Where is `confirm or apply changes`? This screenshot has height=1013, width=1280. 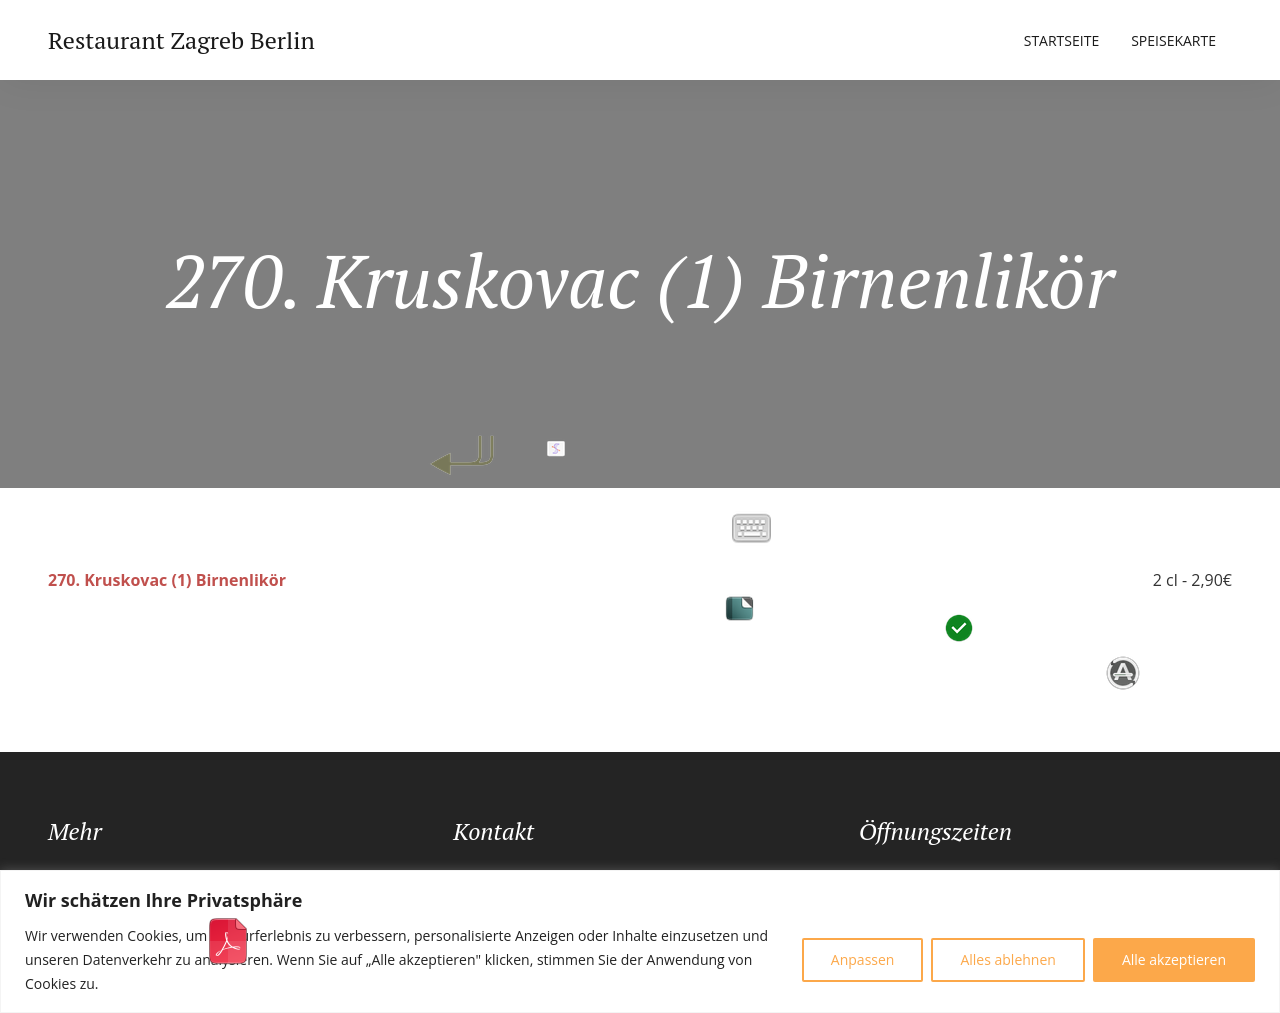 confirm or apply changes is located at coordinates (959, 628).